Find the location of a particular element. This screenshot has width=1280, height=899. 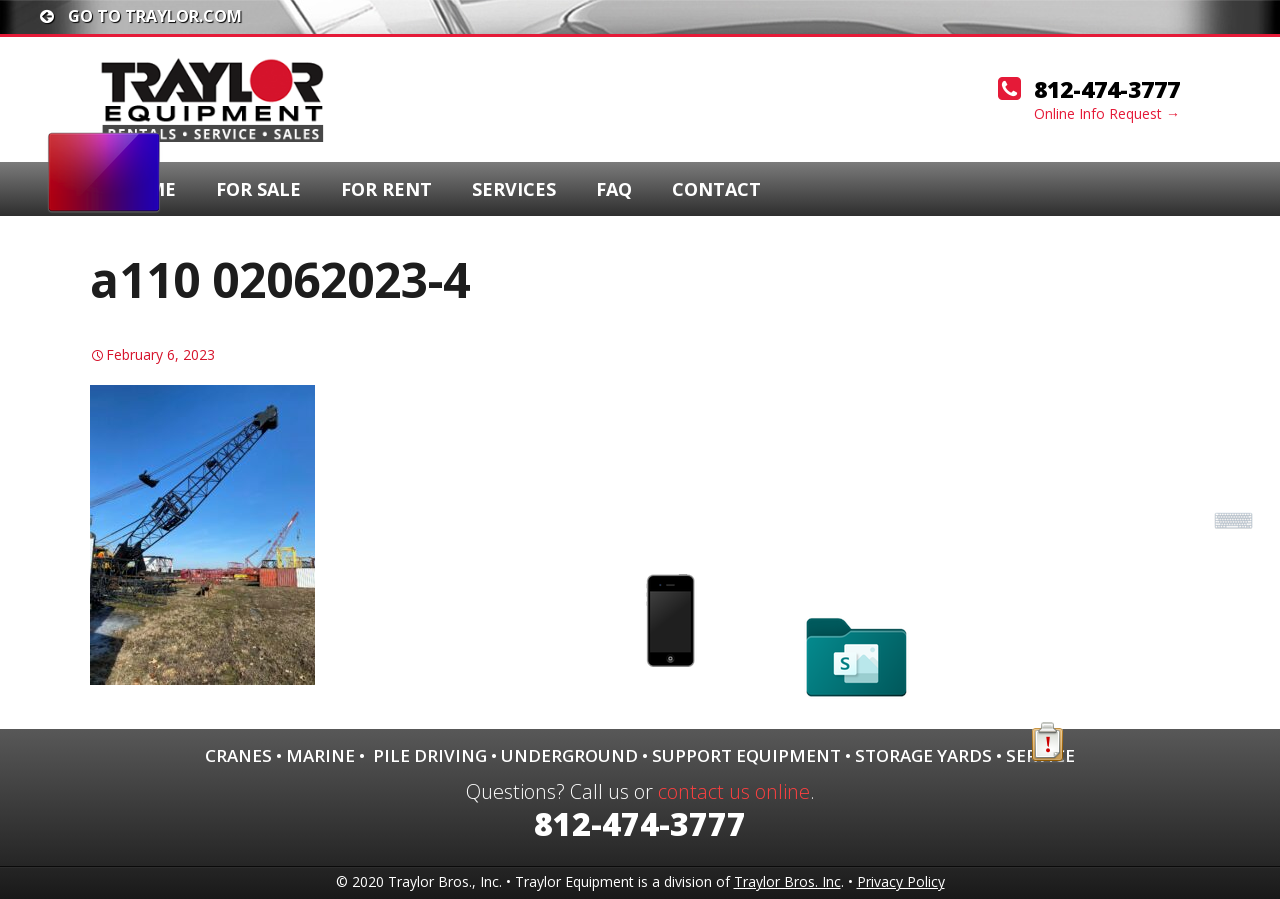

indicates a task is due or overdue is located at coordinates (1047, 742).